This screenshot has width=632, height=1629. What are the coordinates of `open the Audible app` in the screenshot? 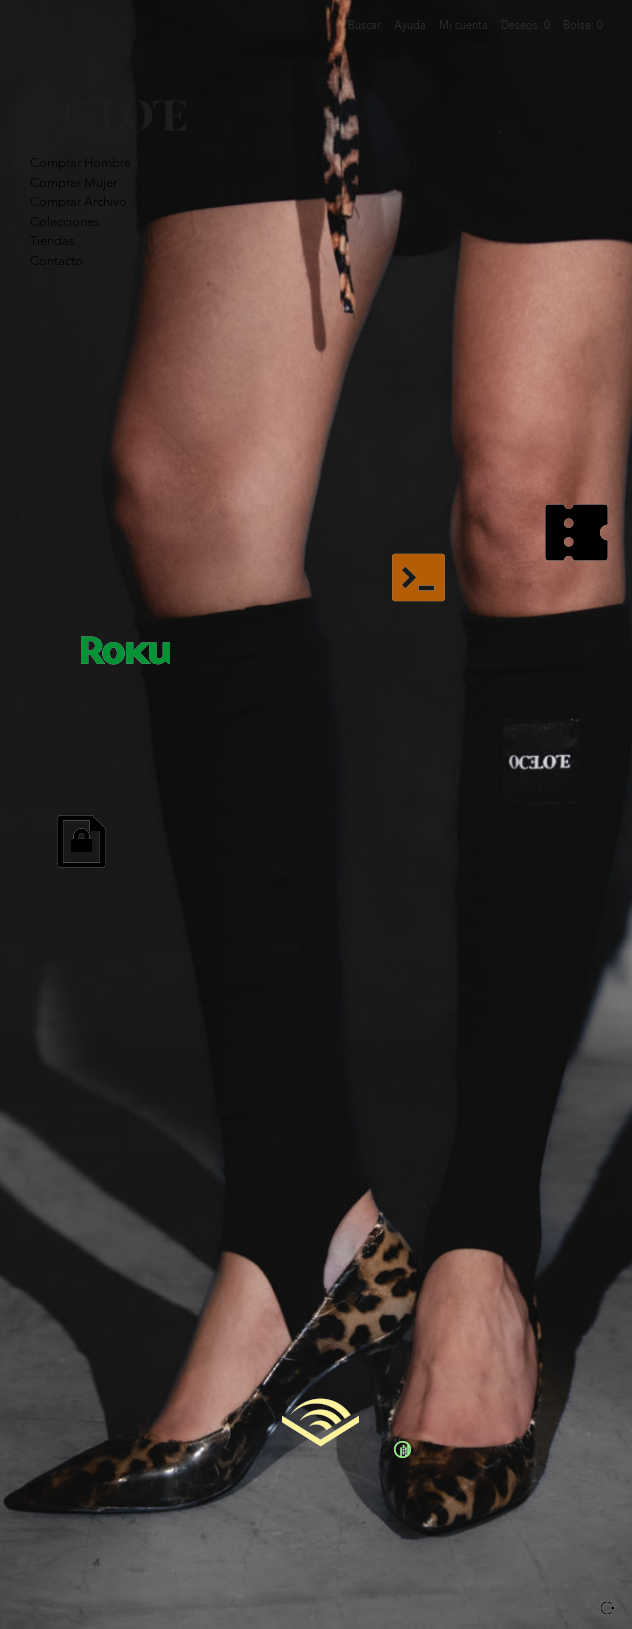 It's located at (320, 1422).